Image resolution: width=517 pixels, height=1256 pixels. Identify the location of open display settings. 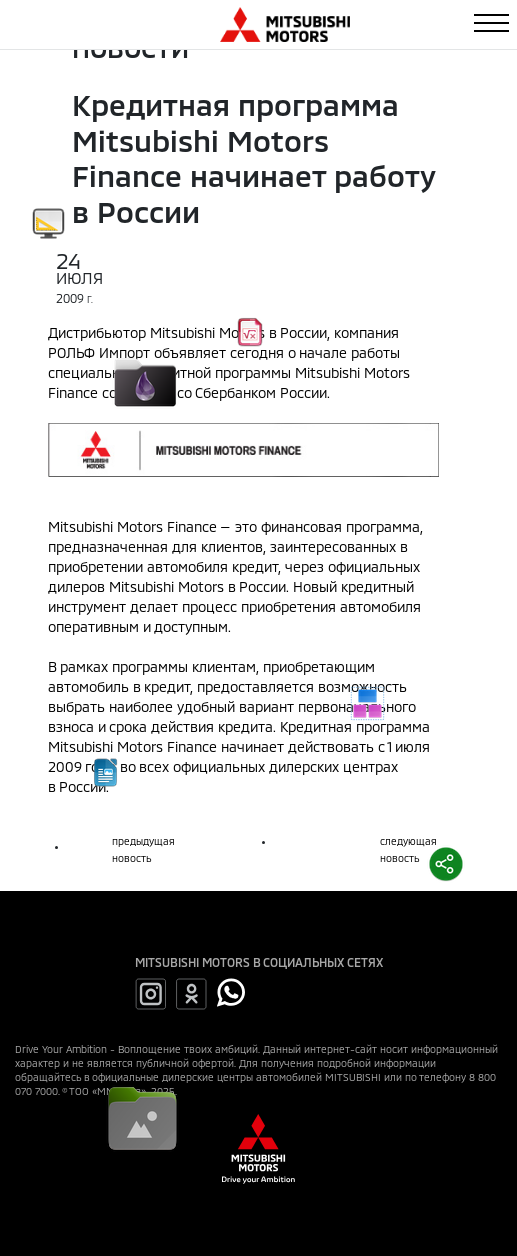
(48, 223).